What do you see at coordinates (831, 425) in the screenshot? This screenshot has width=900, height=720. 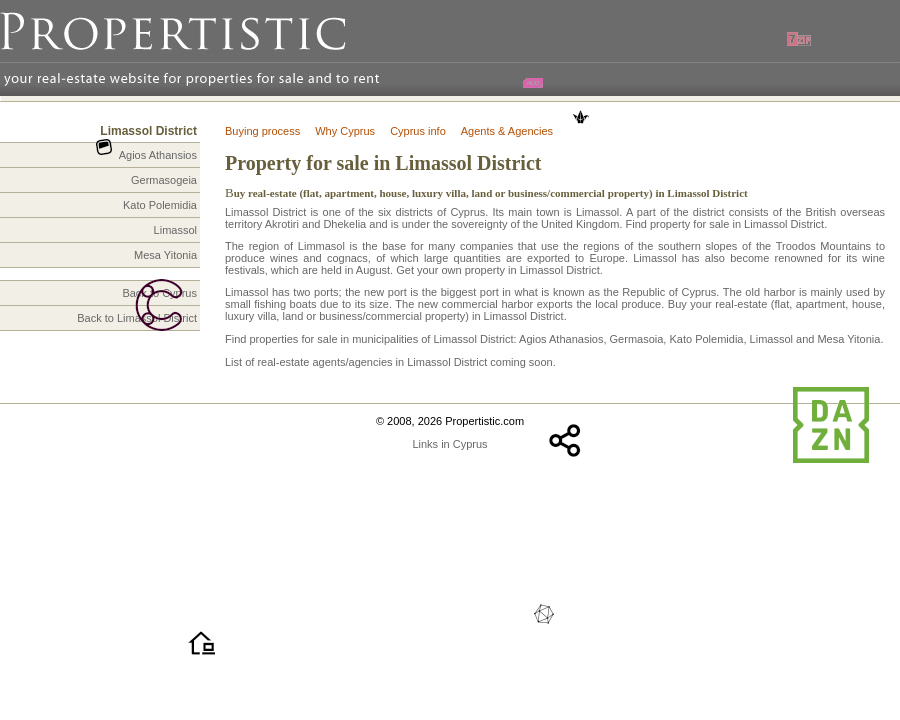 I see `open the DAZN sports streaming app` at bounding box center [831, 425].